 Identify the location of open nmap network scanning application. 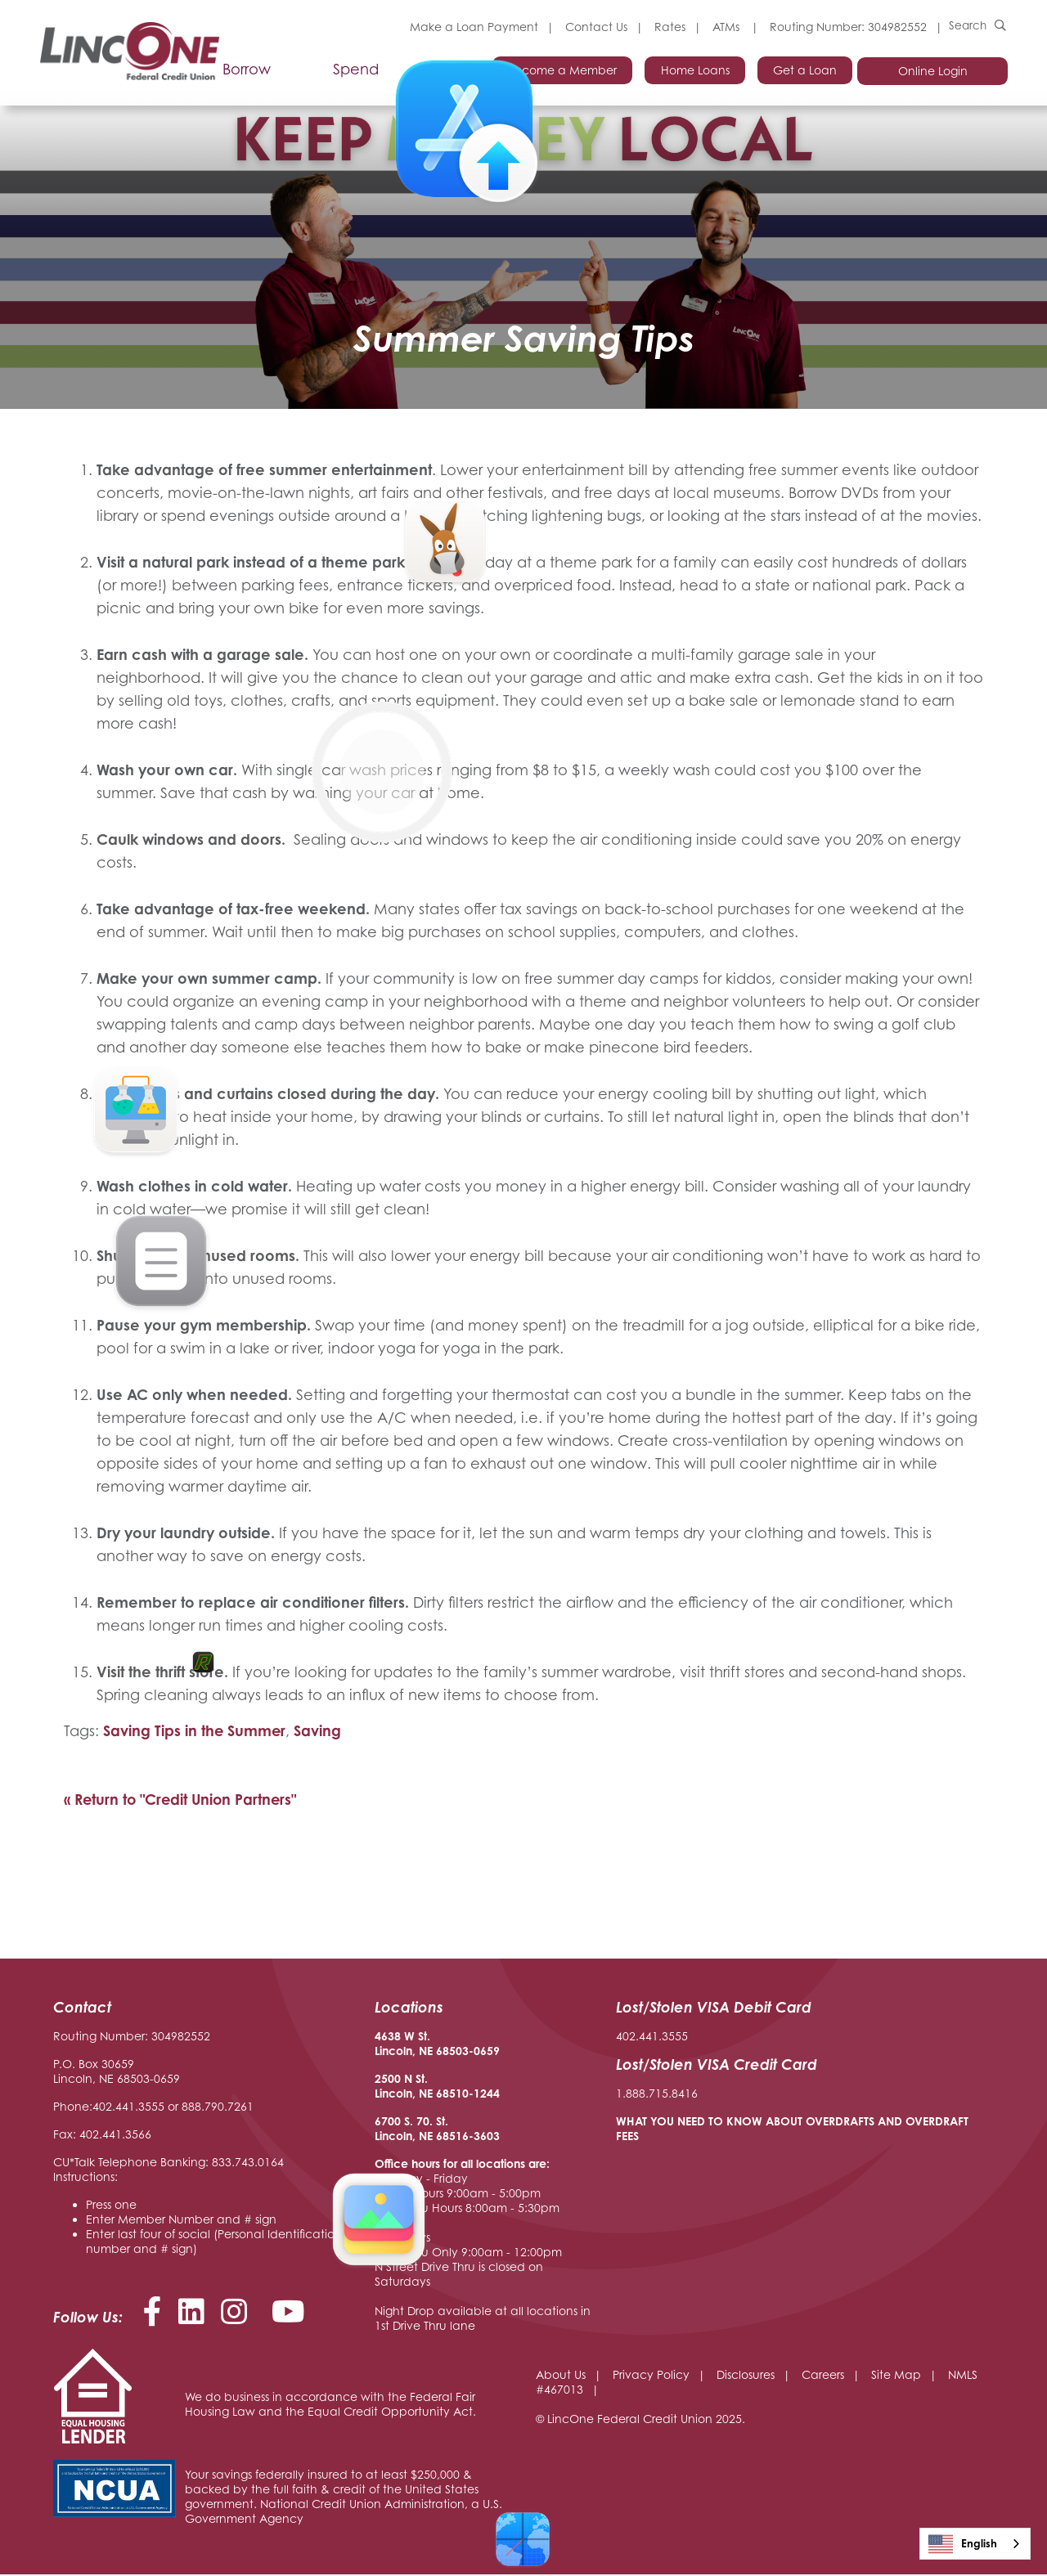
(523, 2539).